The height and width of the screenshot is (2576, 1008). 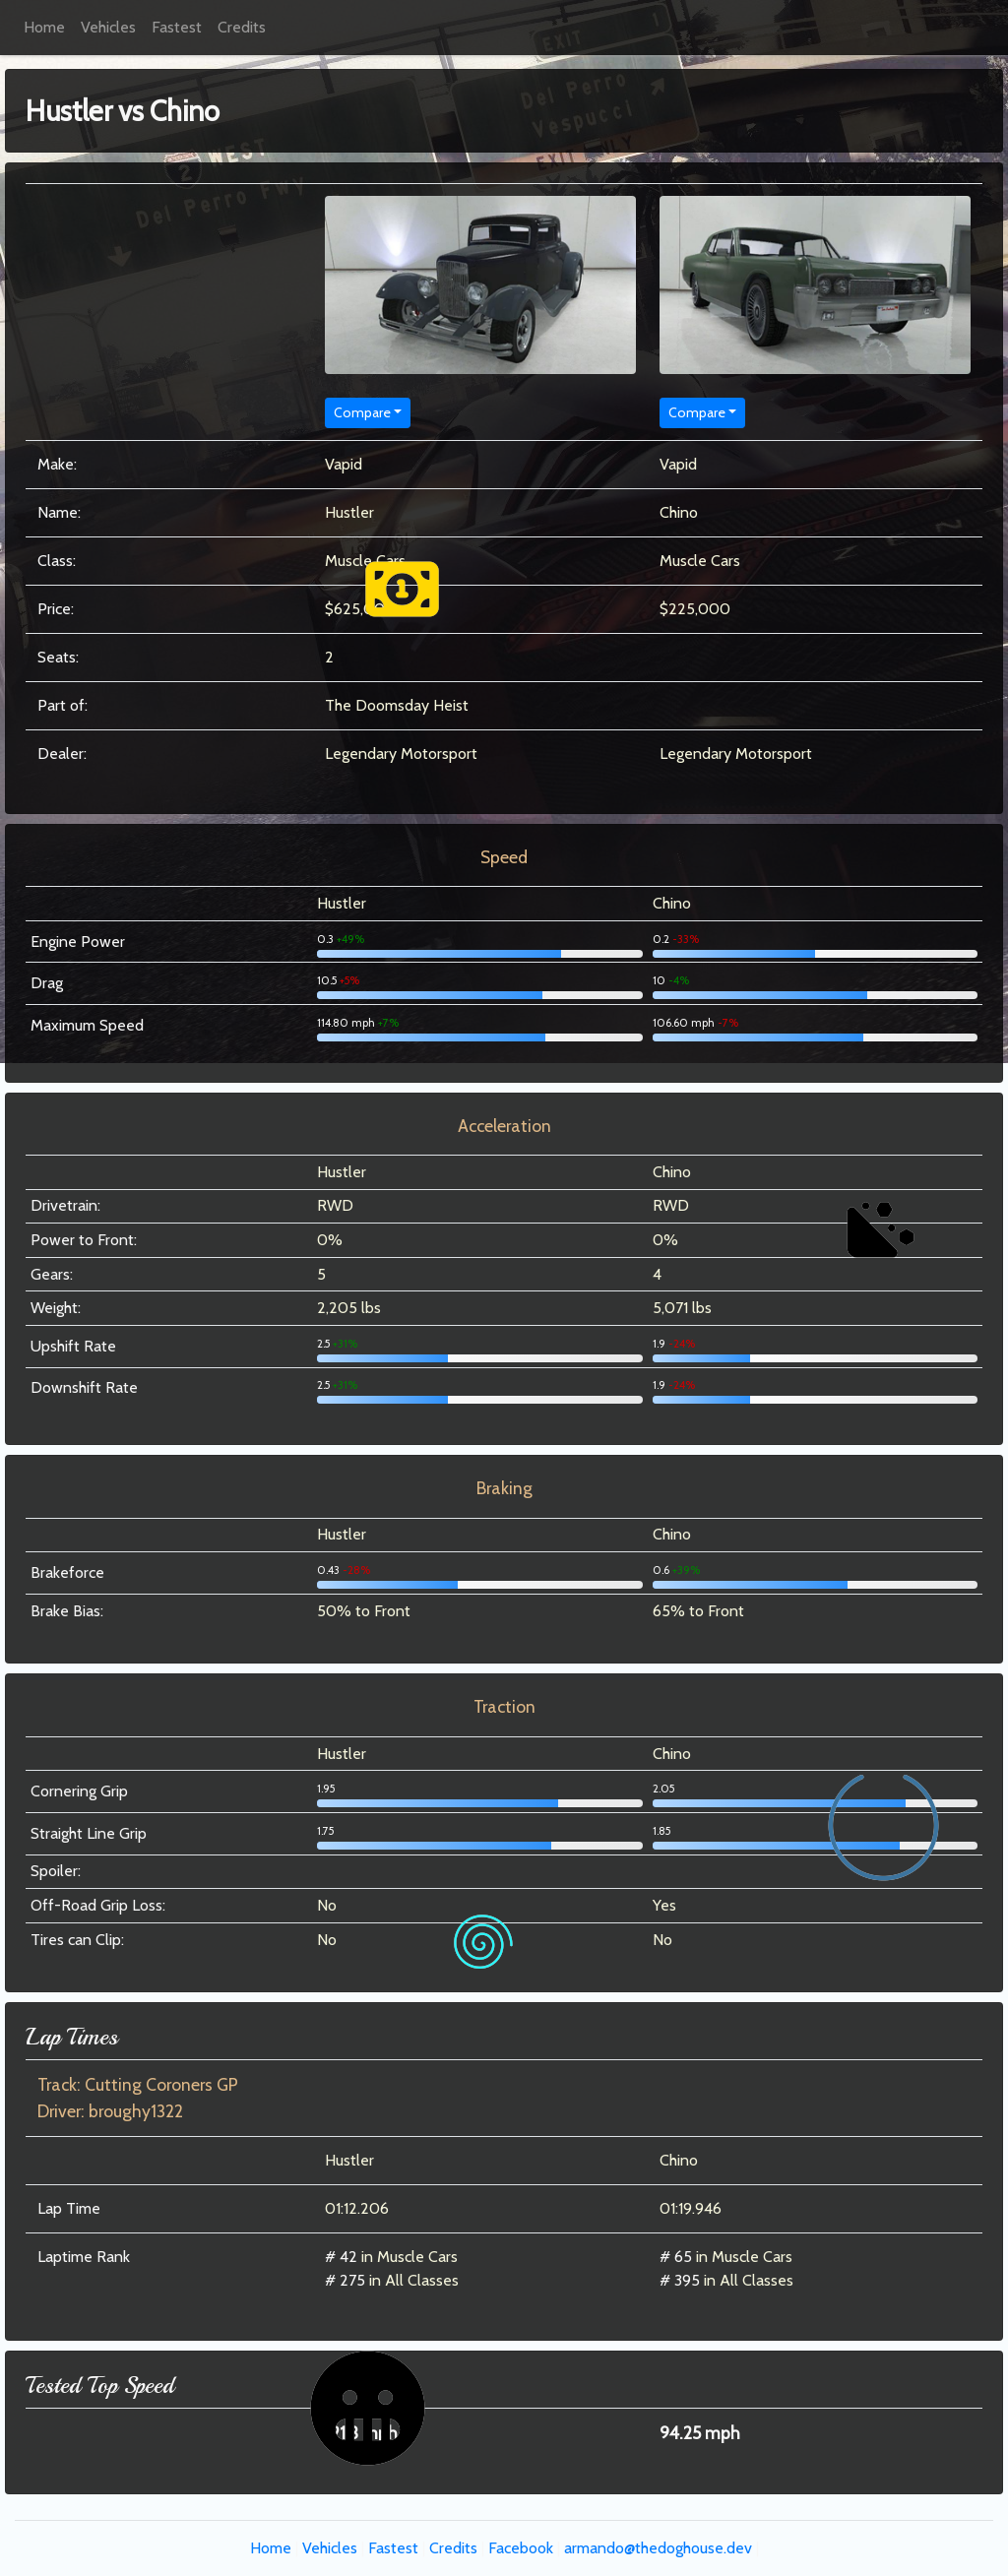 What do you see at coordinates (367, 2408) in the screenshot?
I see `indicates an awkward or uncomfortable situation` at bounding box center [367, 2408].